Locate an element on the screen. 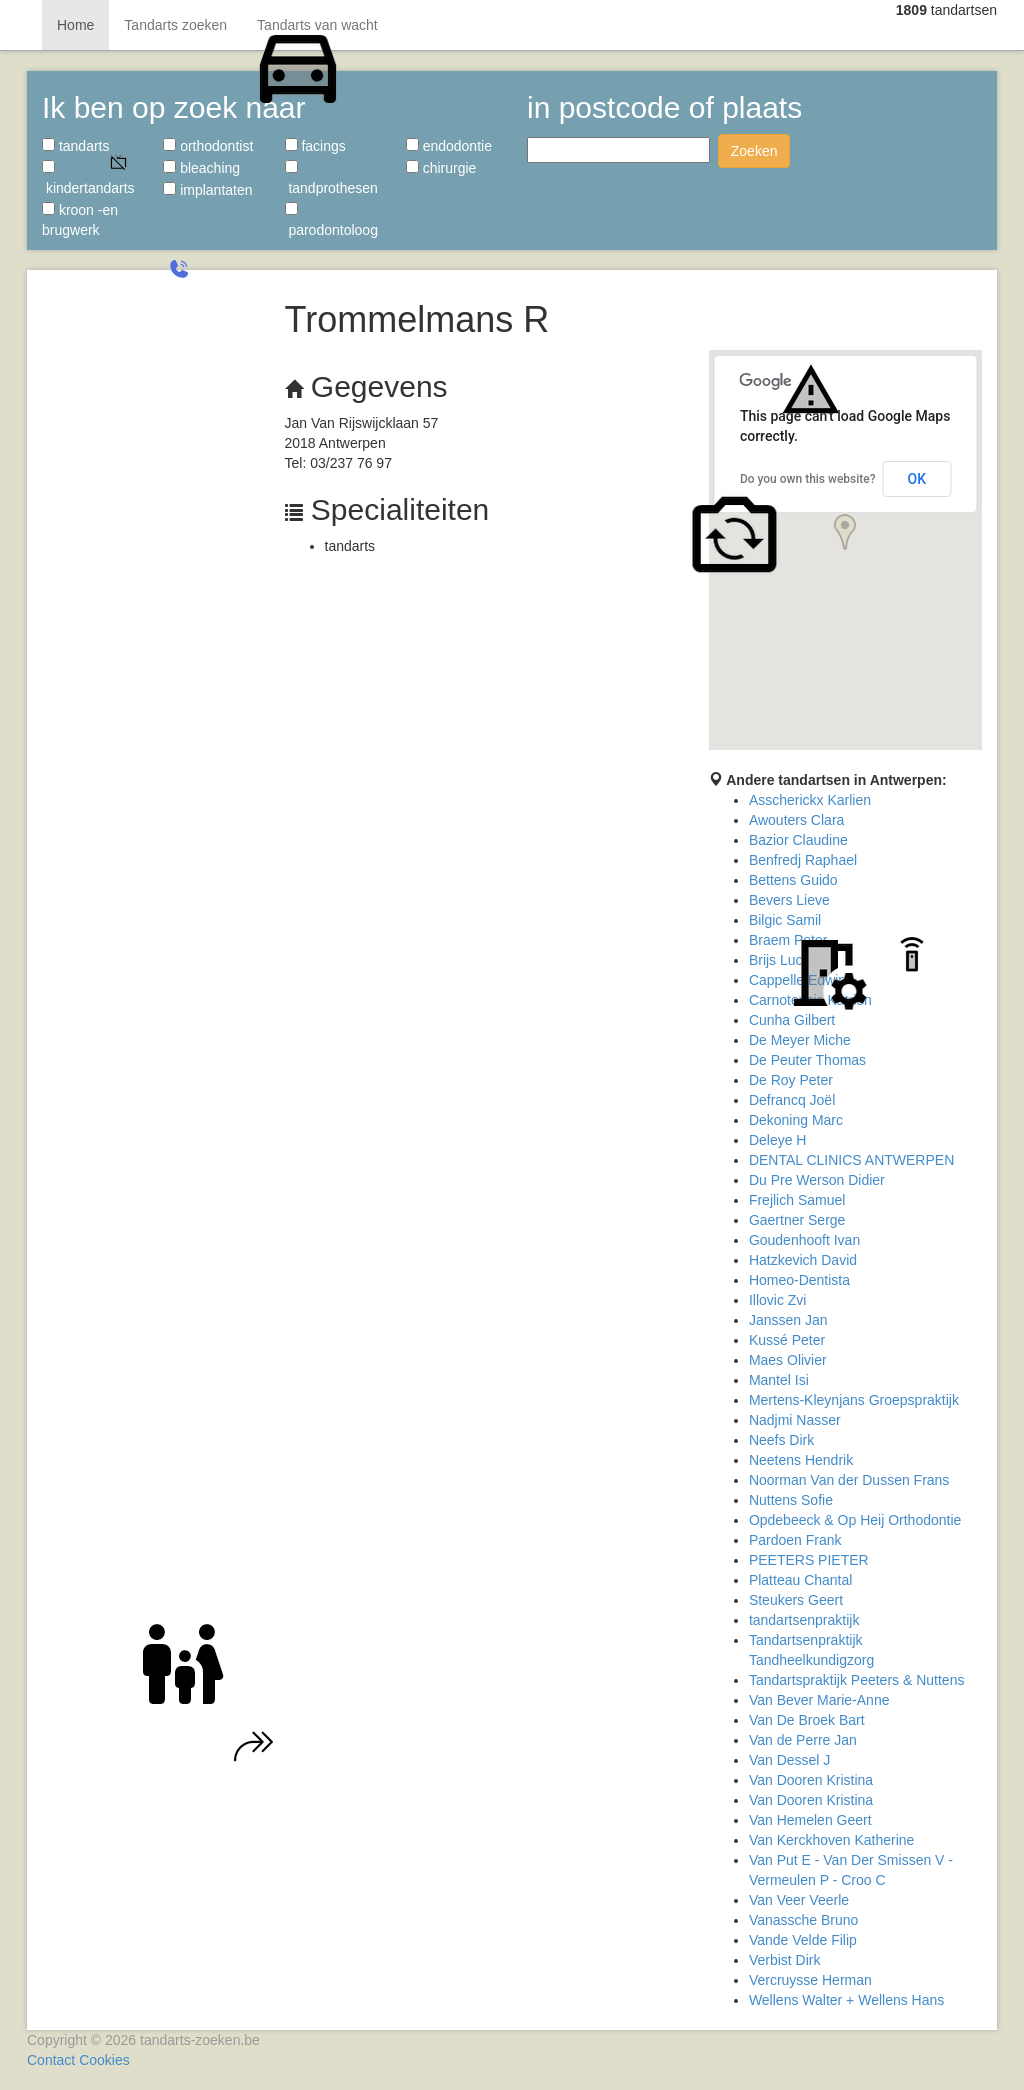  indicates a warning or potential issue is located at coordinates (811, 390).